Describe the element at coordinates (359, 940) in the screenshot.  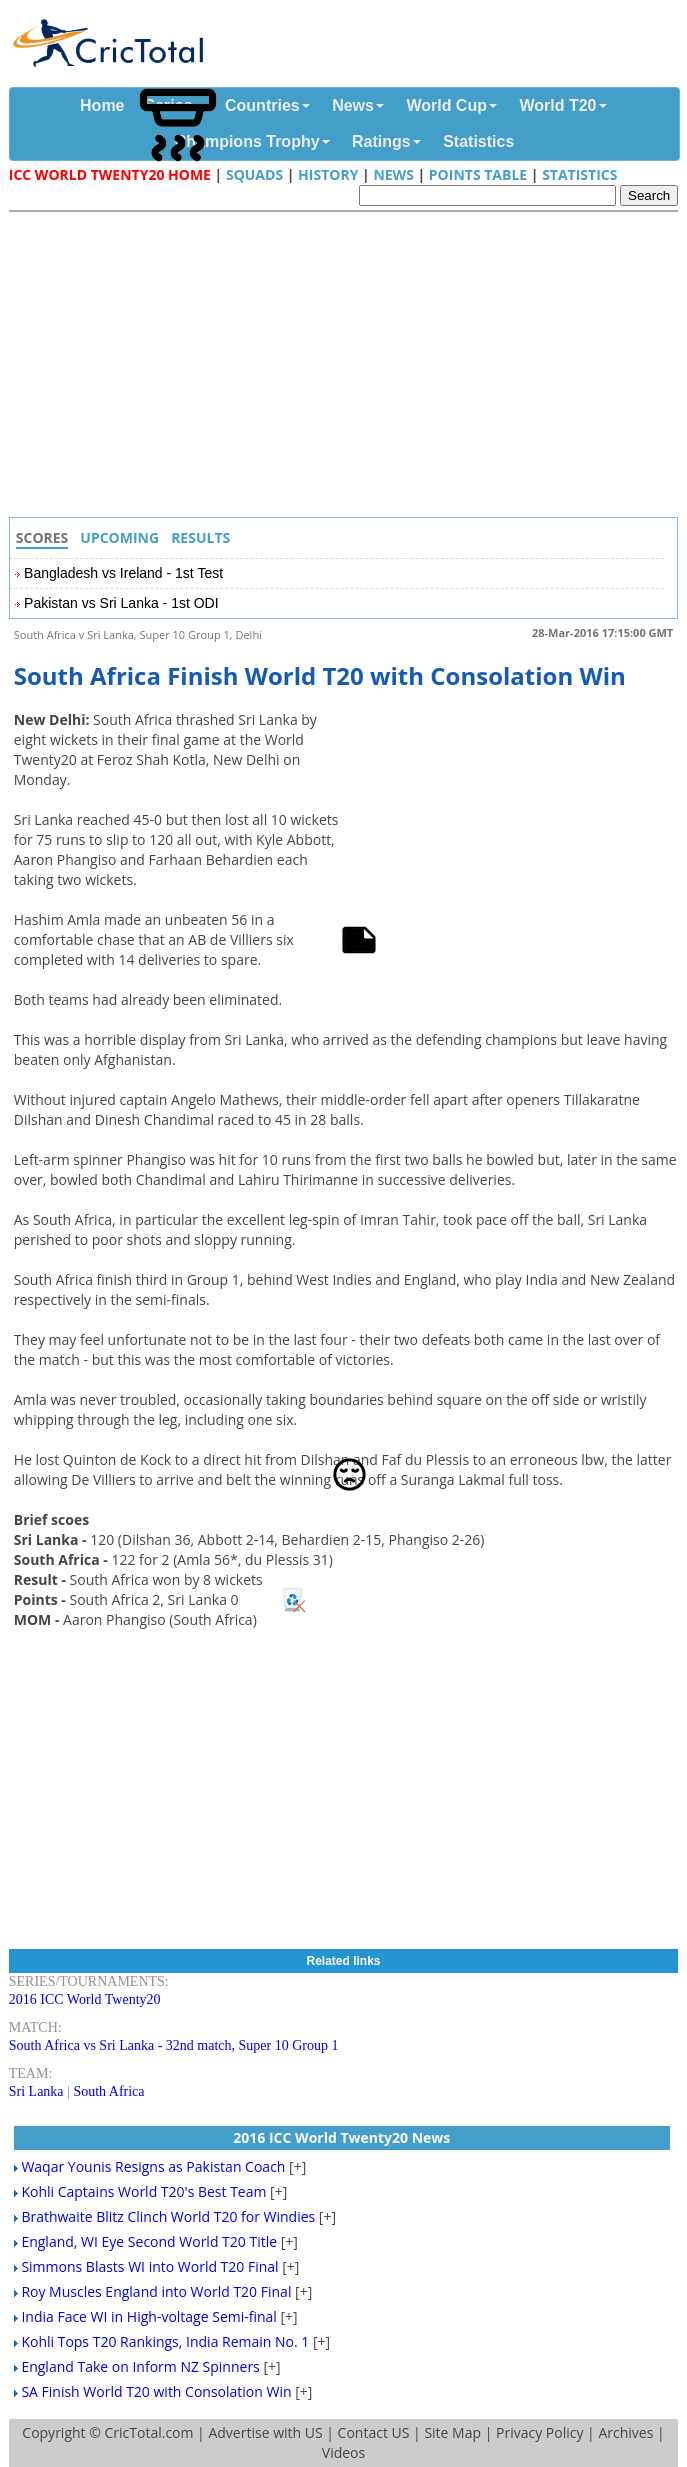
I see `create a new note` at that location.